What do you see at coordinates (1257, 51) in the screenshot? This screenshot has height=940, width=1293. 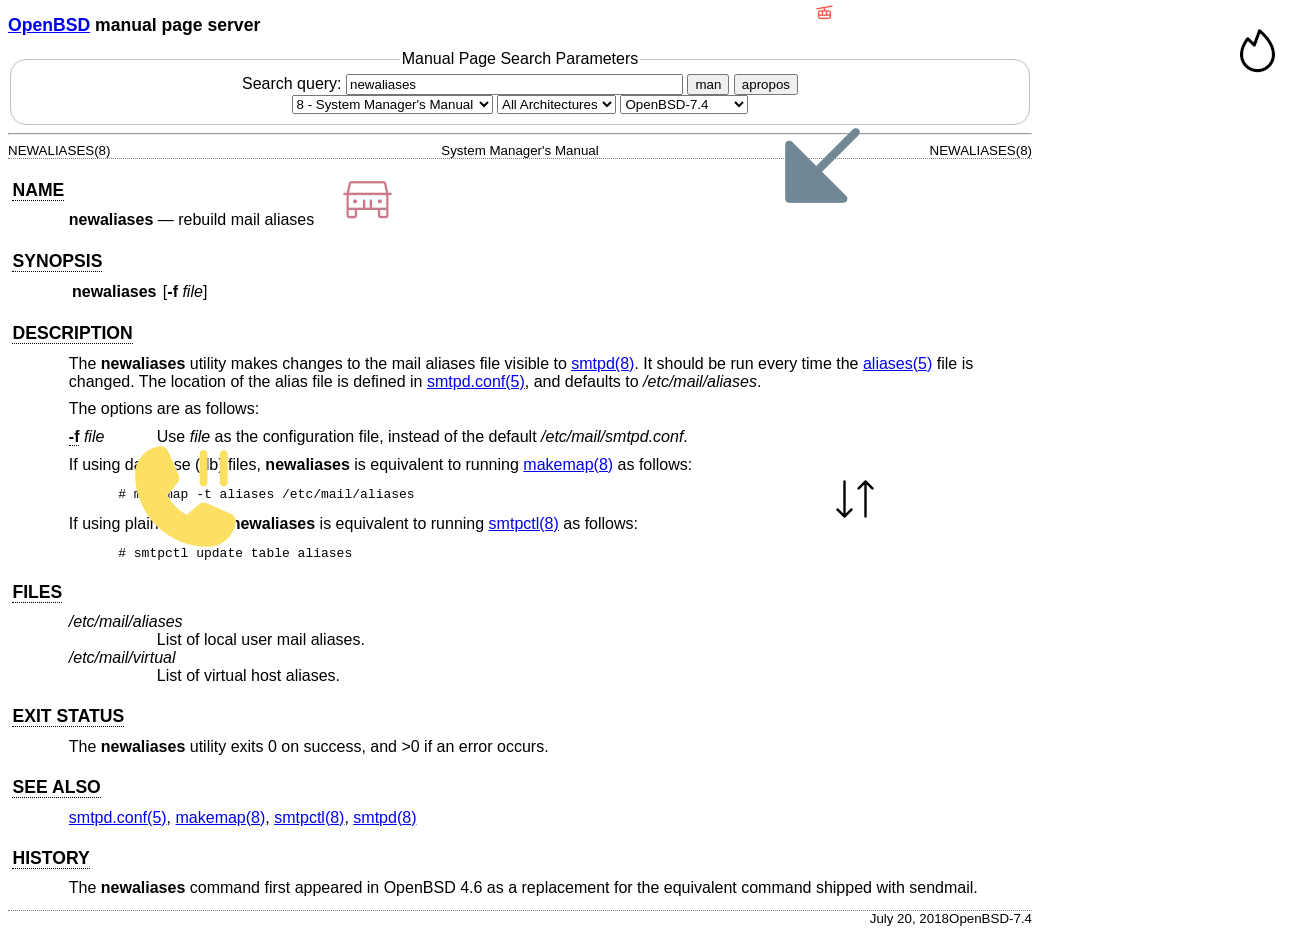 I see `indicates trending or hot content` at bounding box center [1257, 51].